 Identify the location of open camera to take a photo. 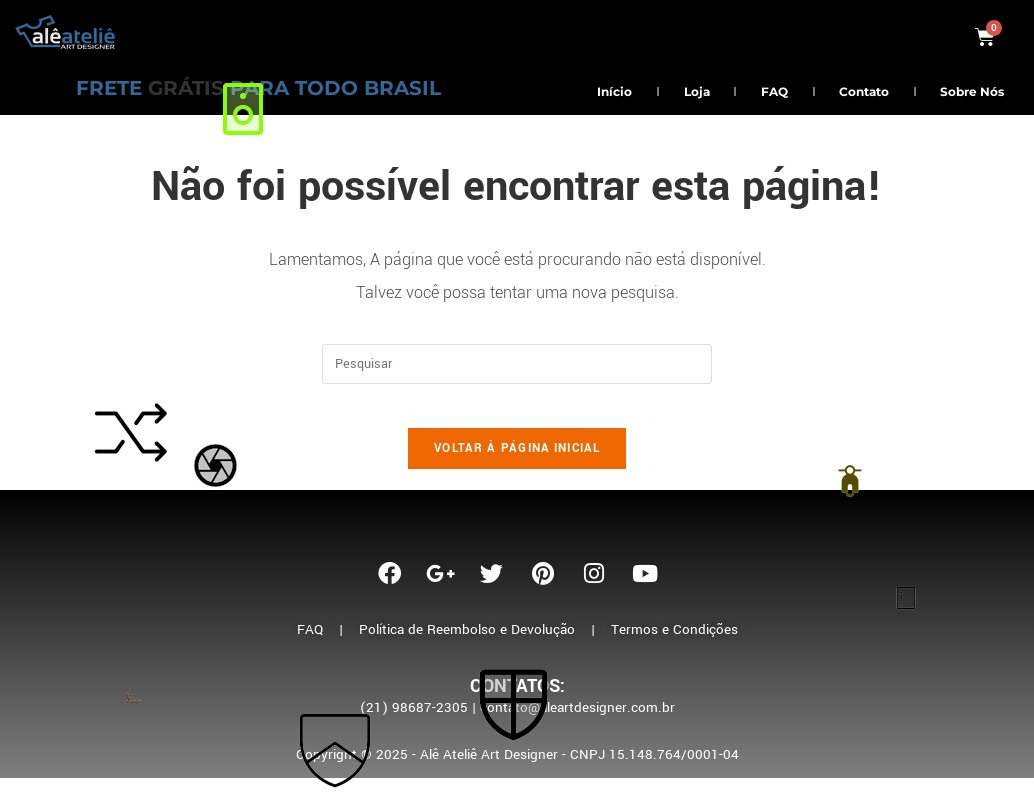
(215, 465).